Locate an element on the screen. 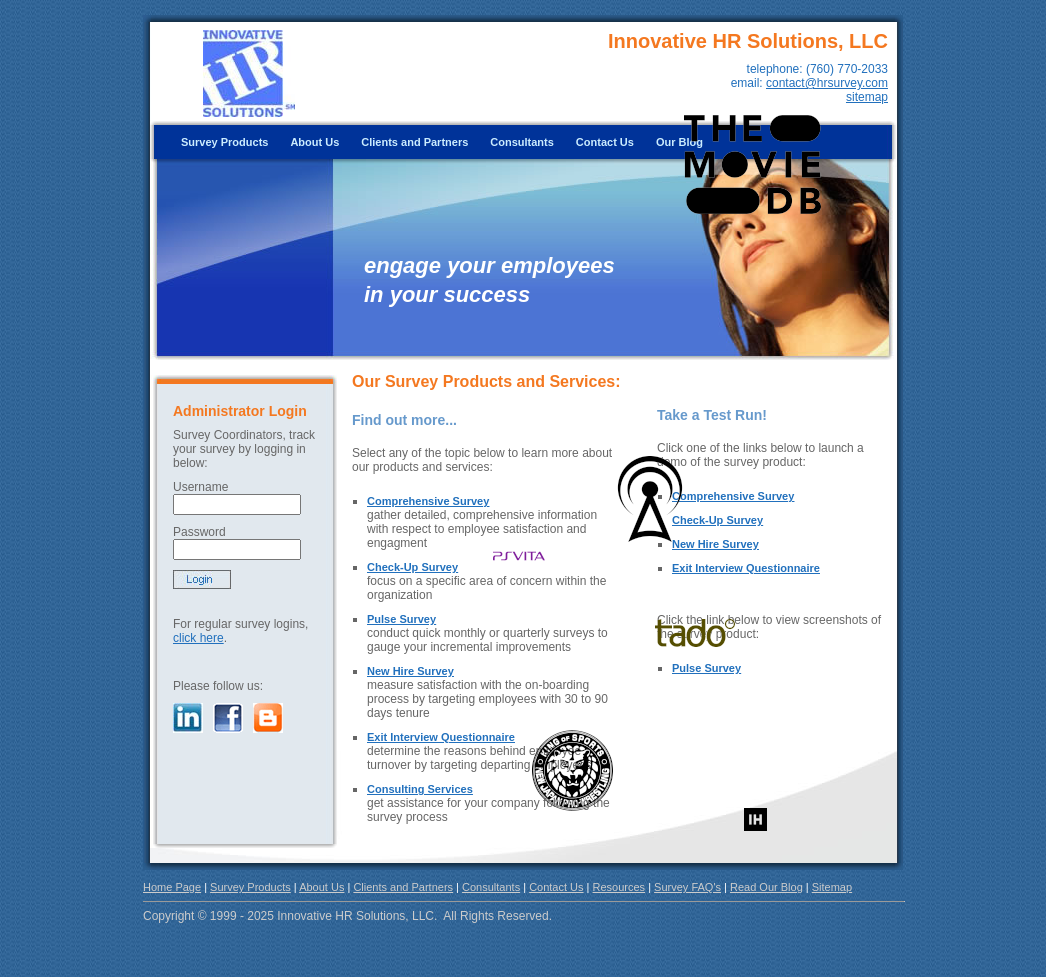 This screenshot has height=977, width=1046. PlayStation Vita brand logo is located at coordinates (519, 556).